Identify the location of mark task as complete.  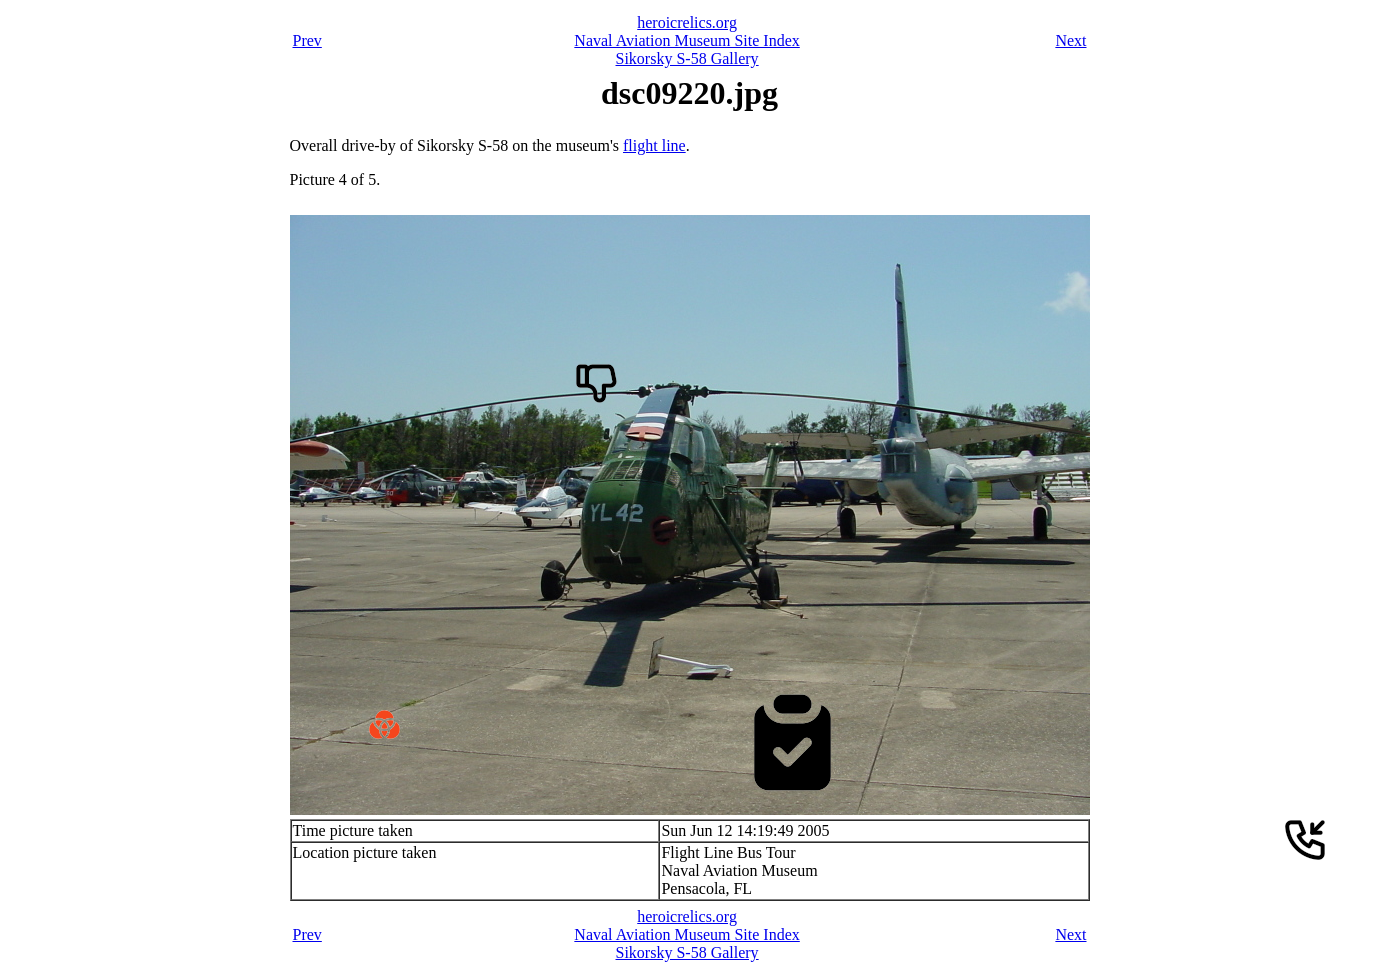
(792, 742).